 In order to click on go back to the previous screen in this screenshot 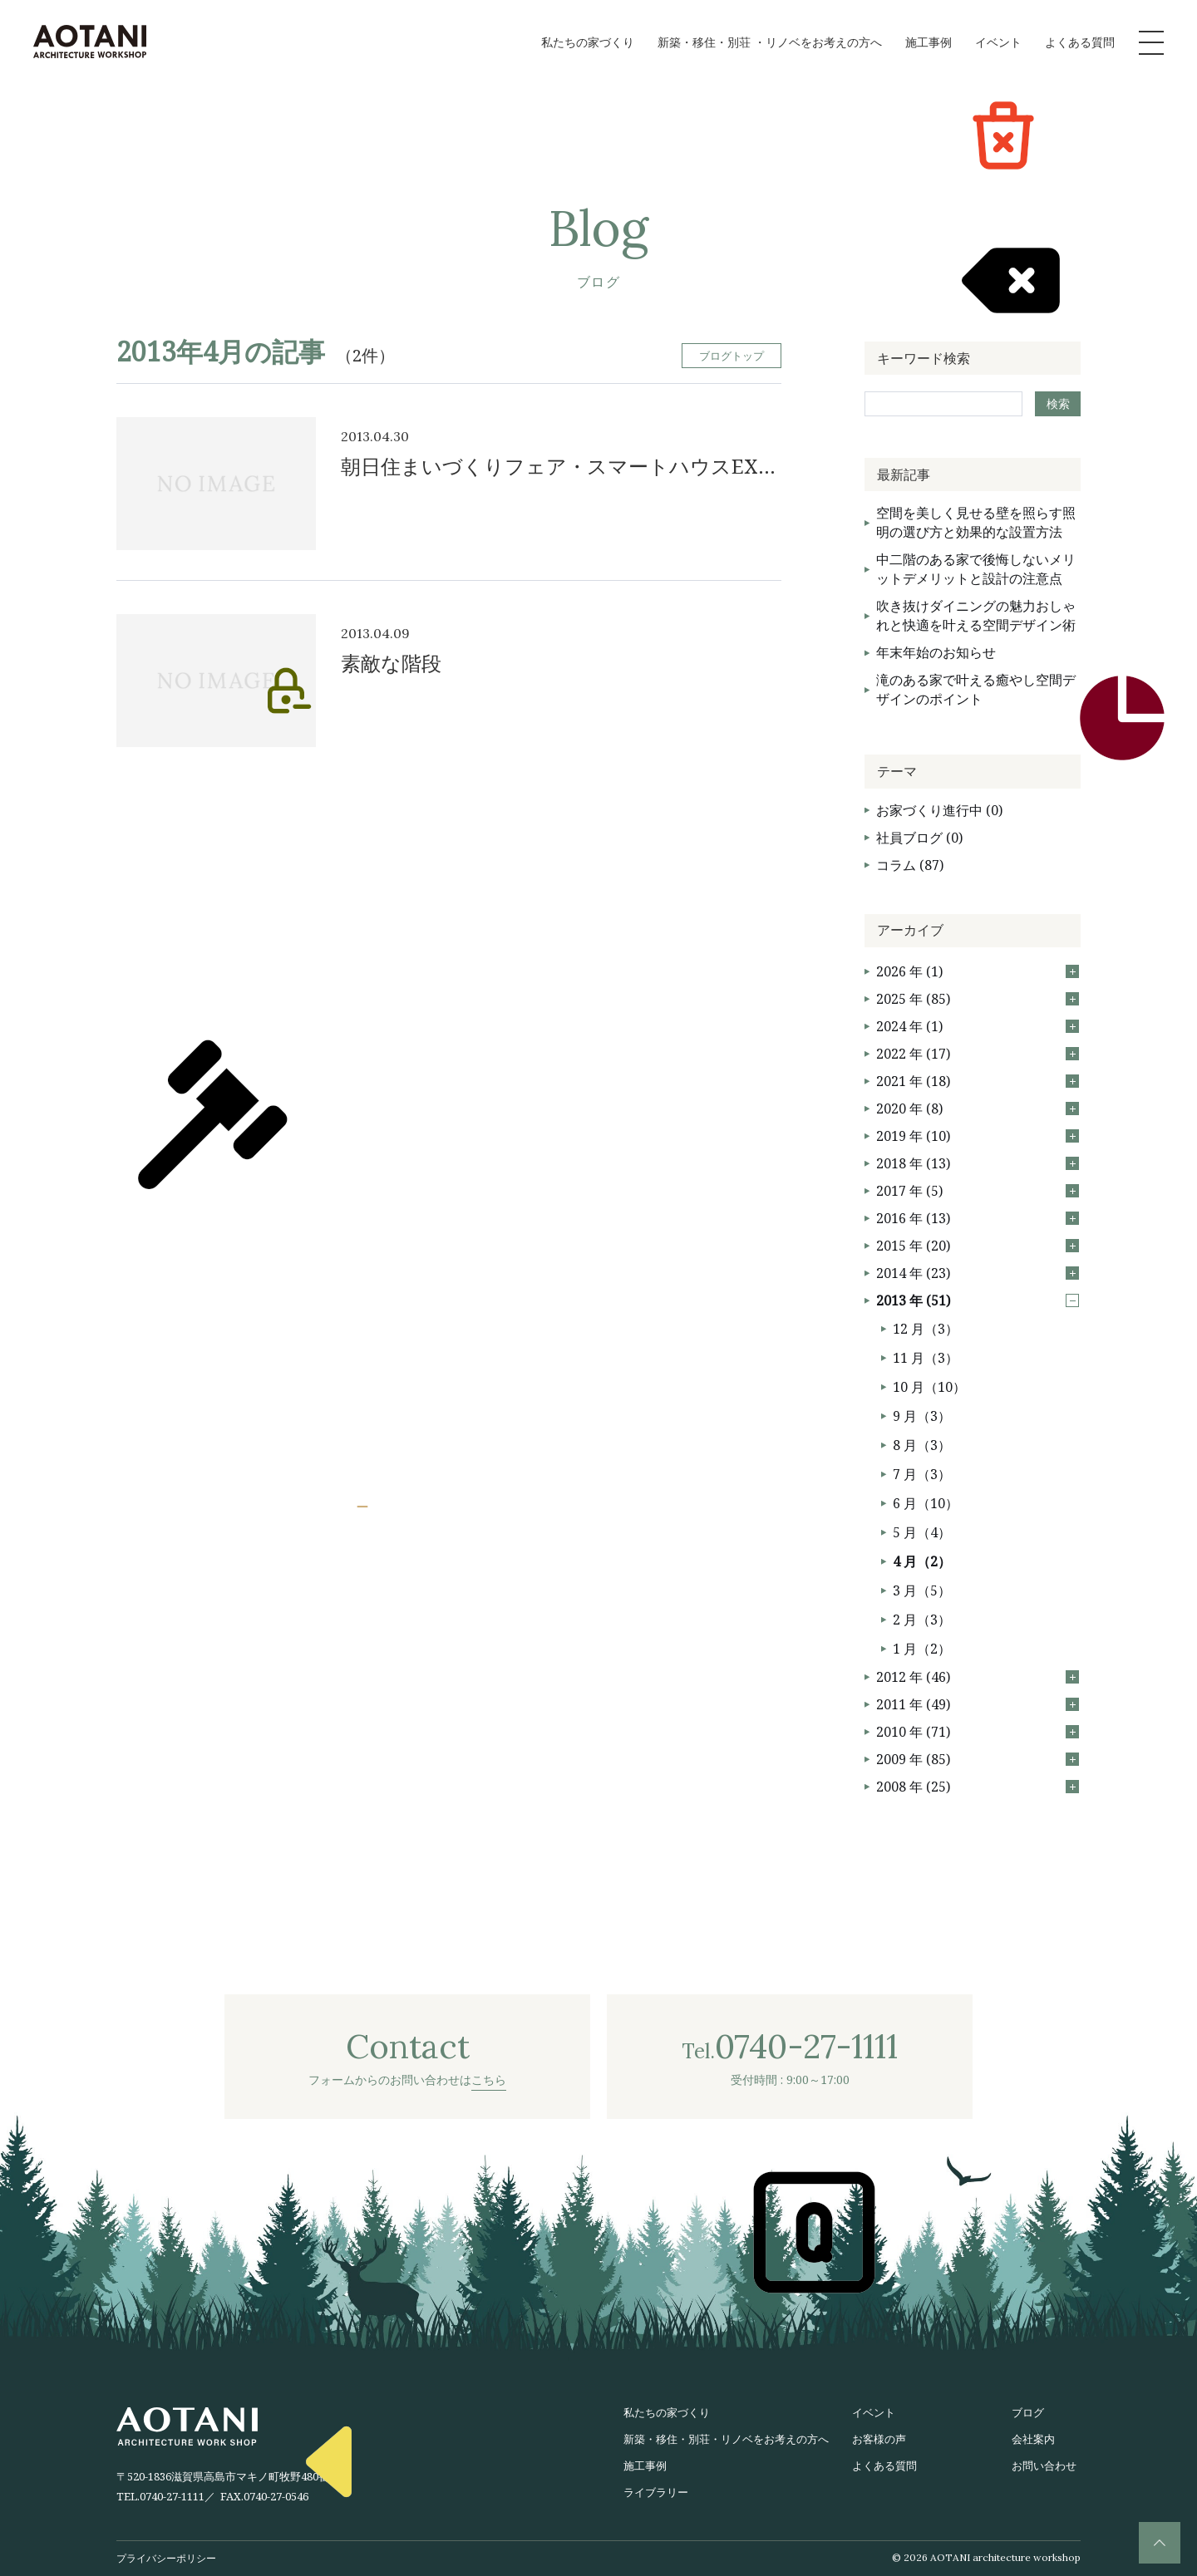, I will do `click(328, 2461)`.